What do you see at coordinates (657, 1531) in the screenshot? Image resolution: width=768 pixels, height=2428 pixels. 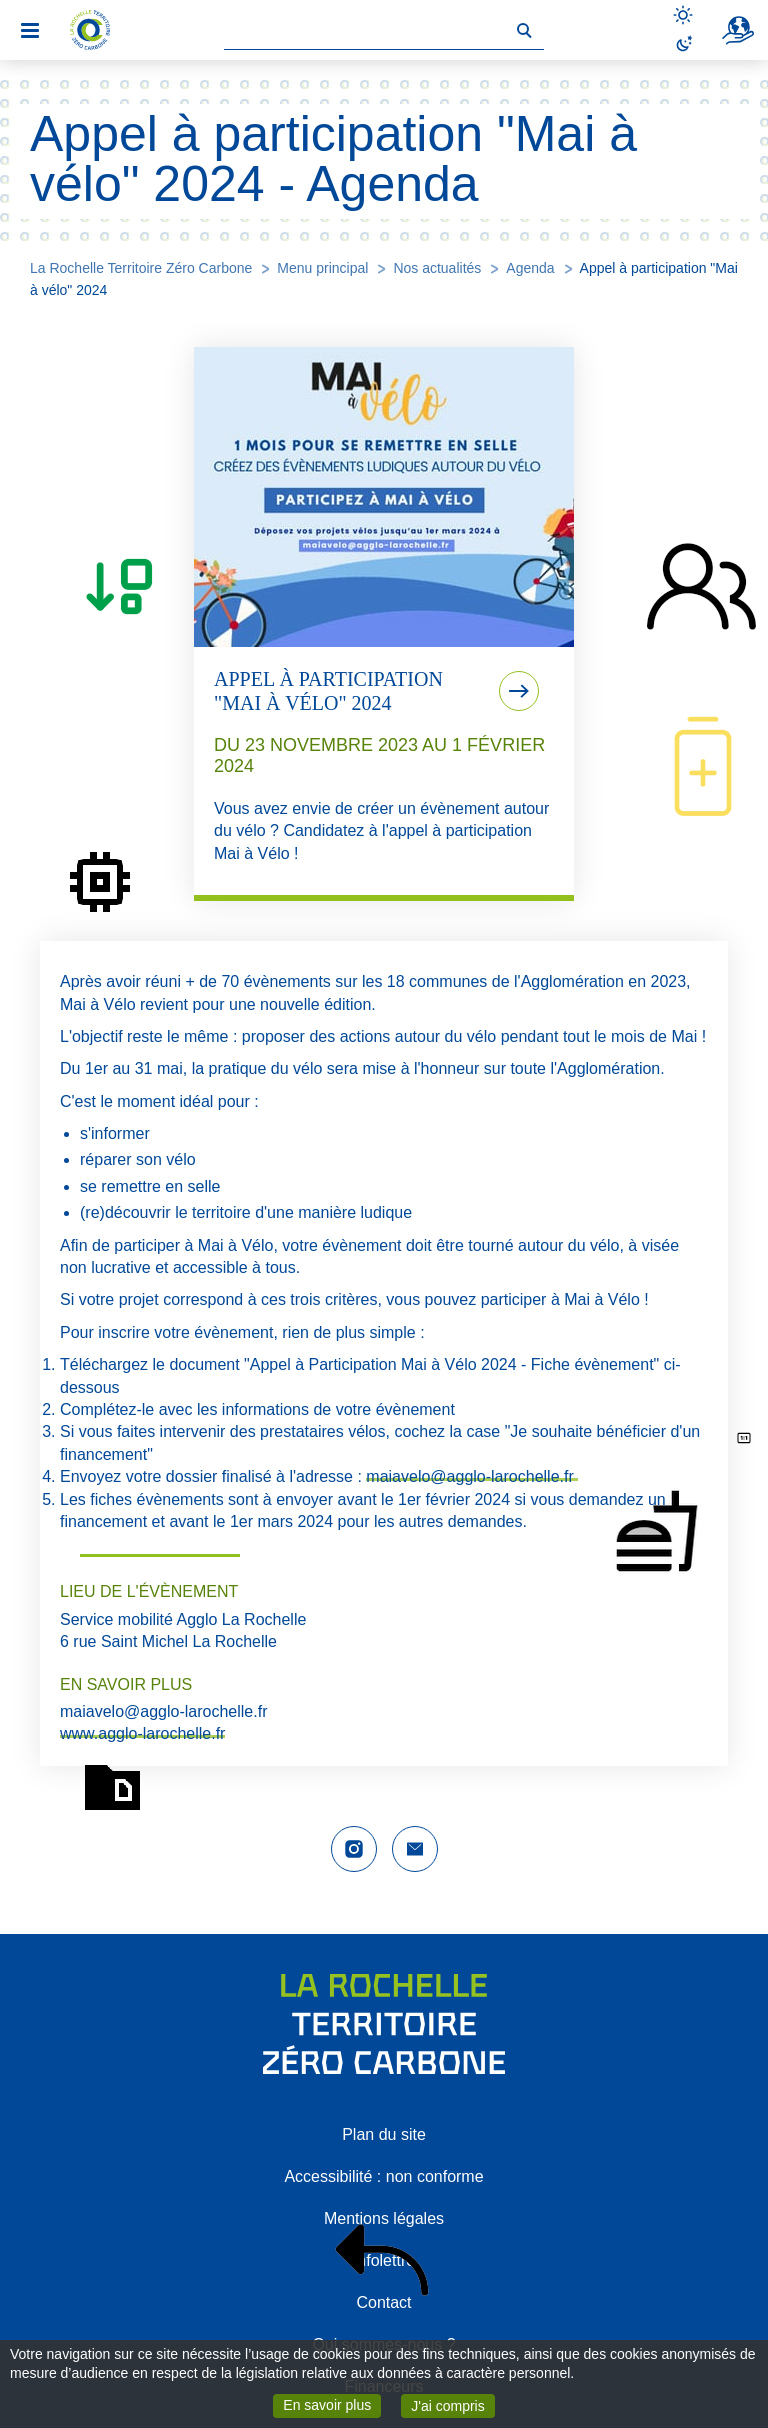 I see `find nearby fast food restaurants` at bounding box center [657, 1531].